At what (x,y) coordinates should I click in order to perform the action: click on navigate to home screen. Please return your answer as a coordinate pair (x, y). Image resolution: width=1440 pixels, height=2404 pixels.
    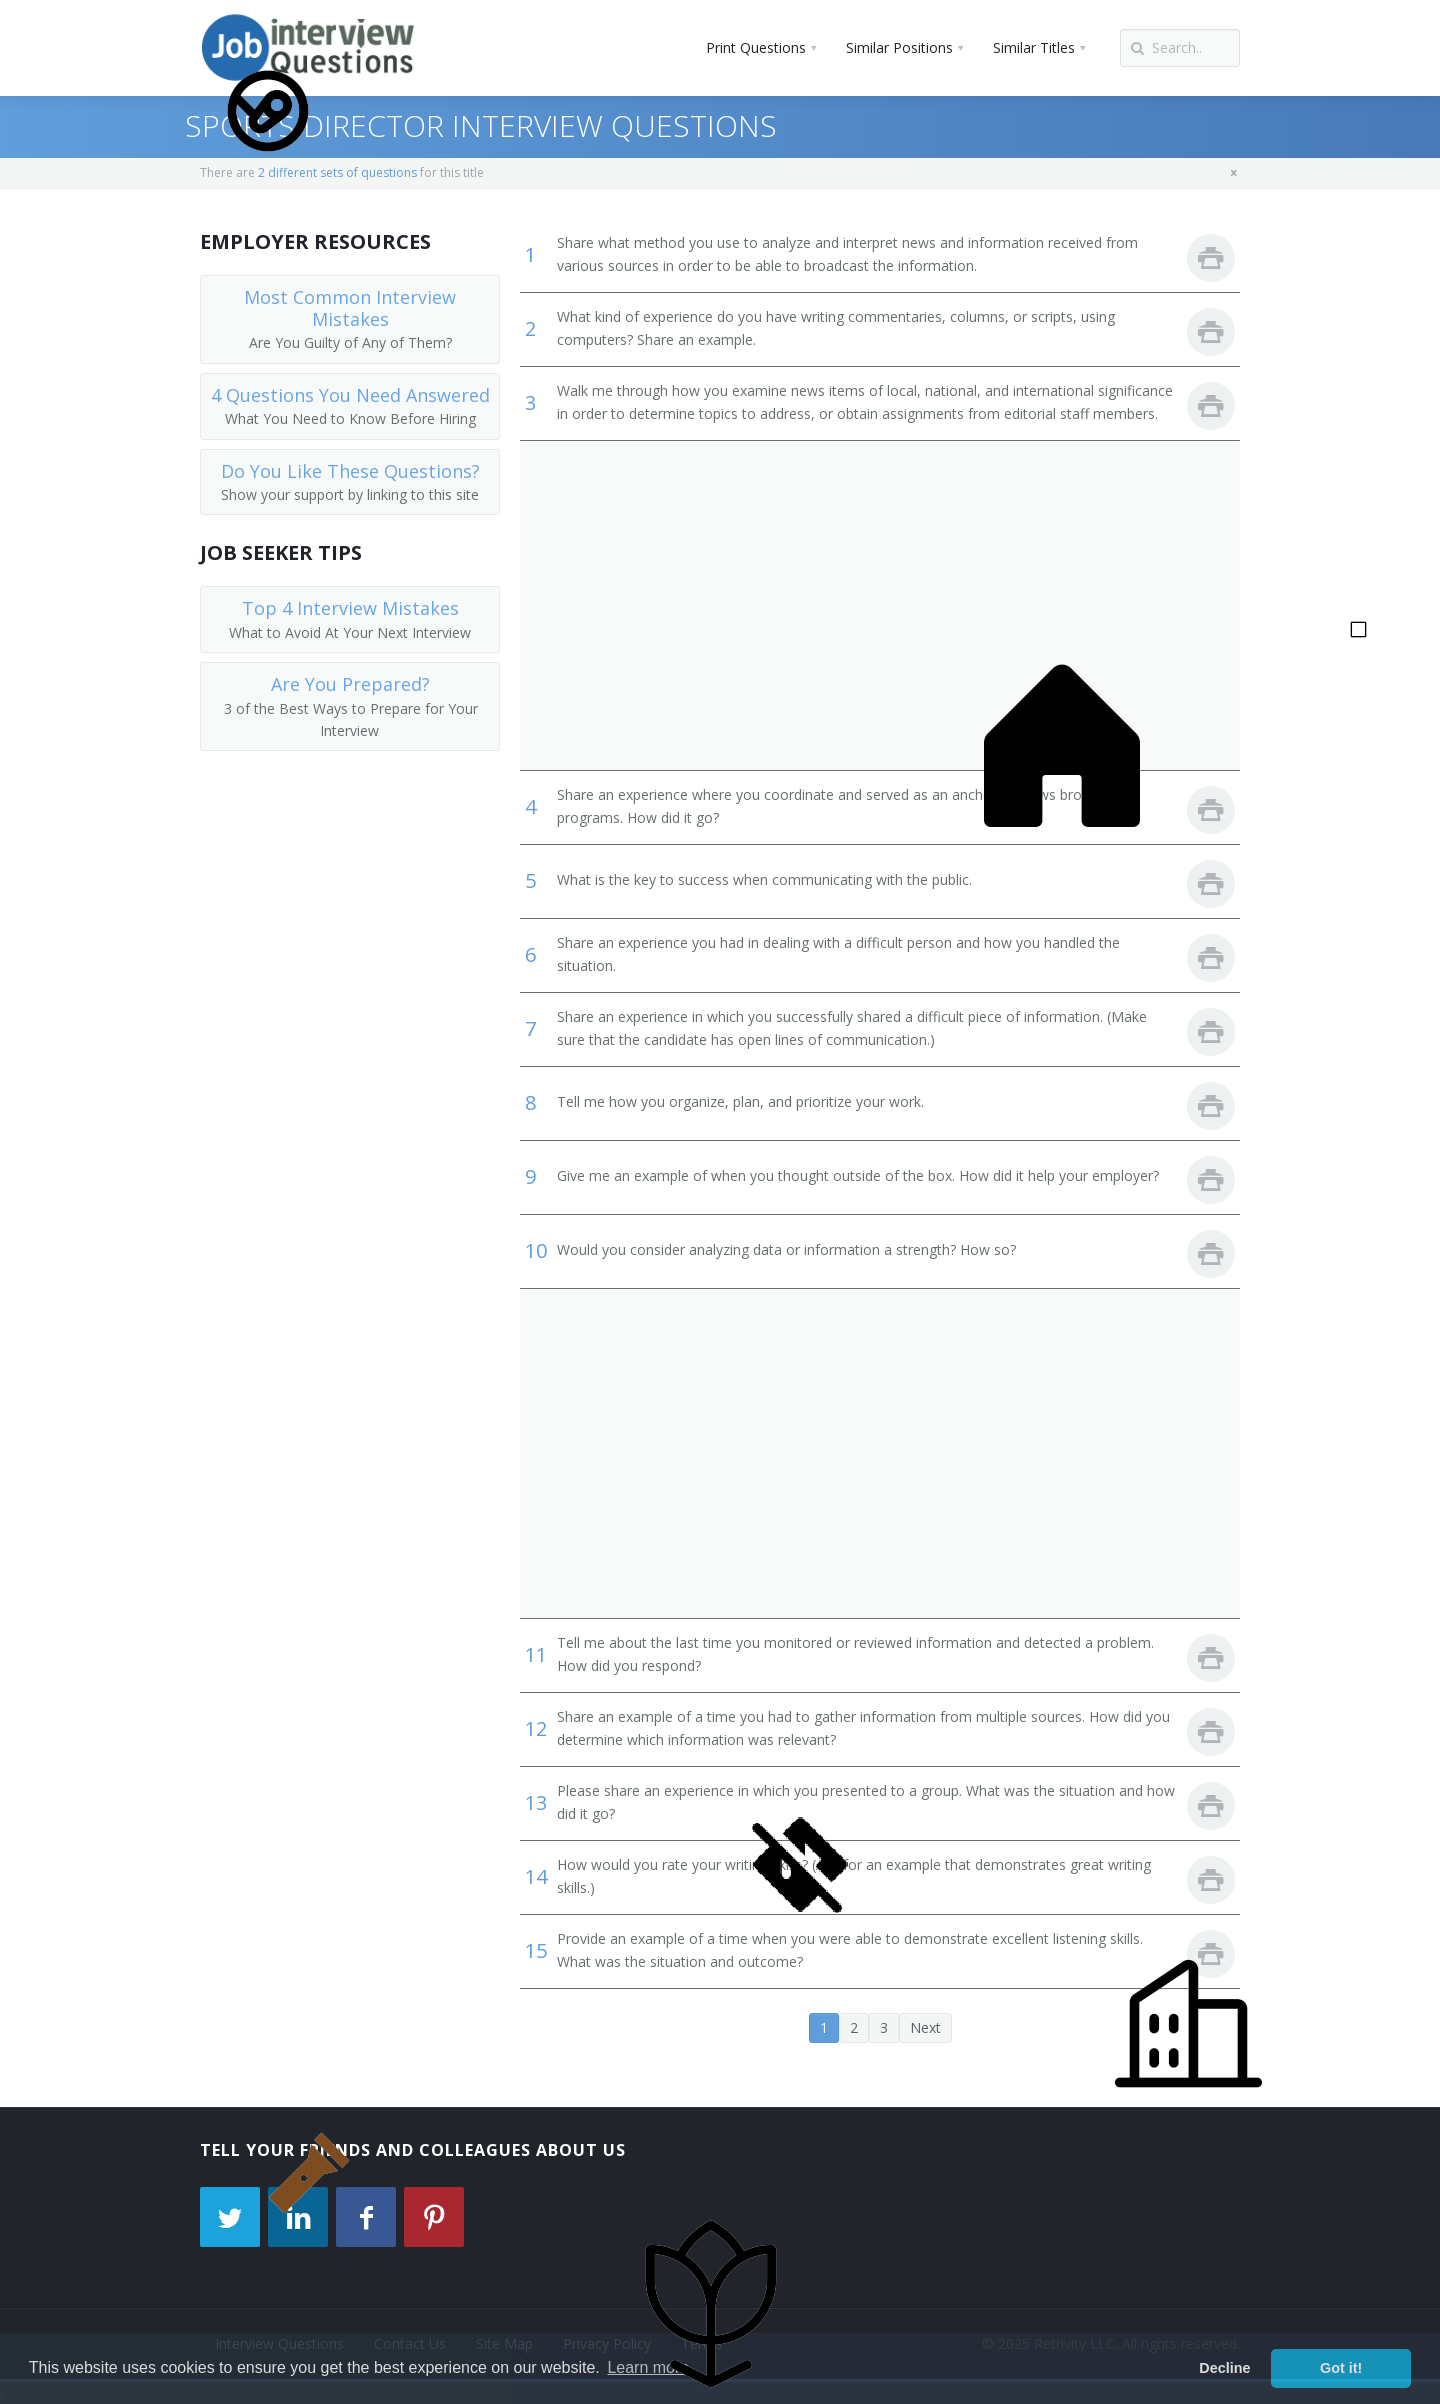
    Looking at the image, I should click on (1062, 749).